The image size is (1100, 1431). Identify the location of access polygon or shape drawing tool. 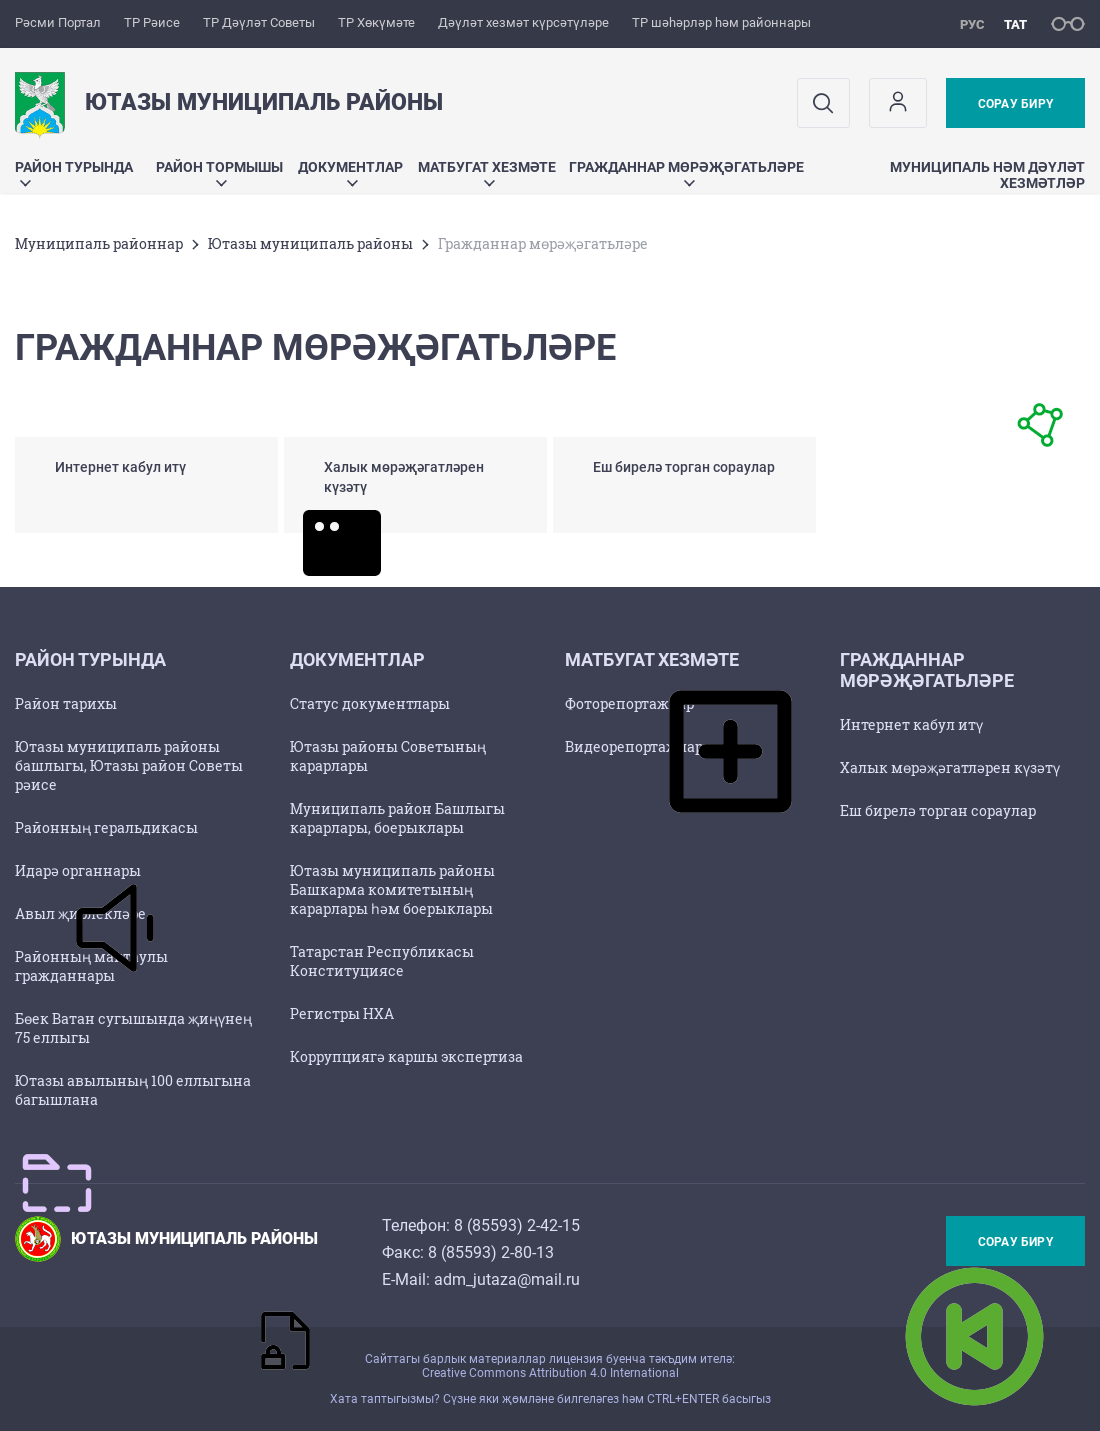
(1041, 425).